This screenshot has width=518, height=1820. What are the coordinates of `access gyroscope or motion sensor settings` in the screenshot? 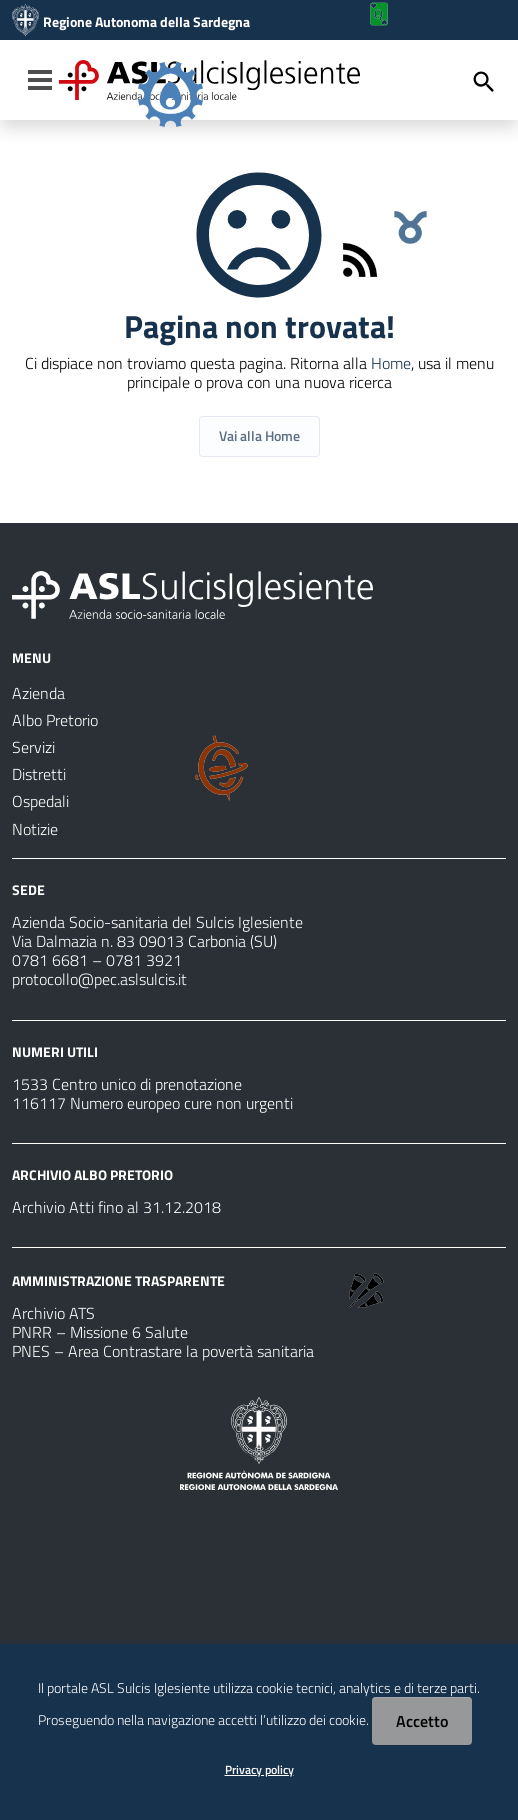 It's located at (221, 768).